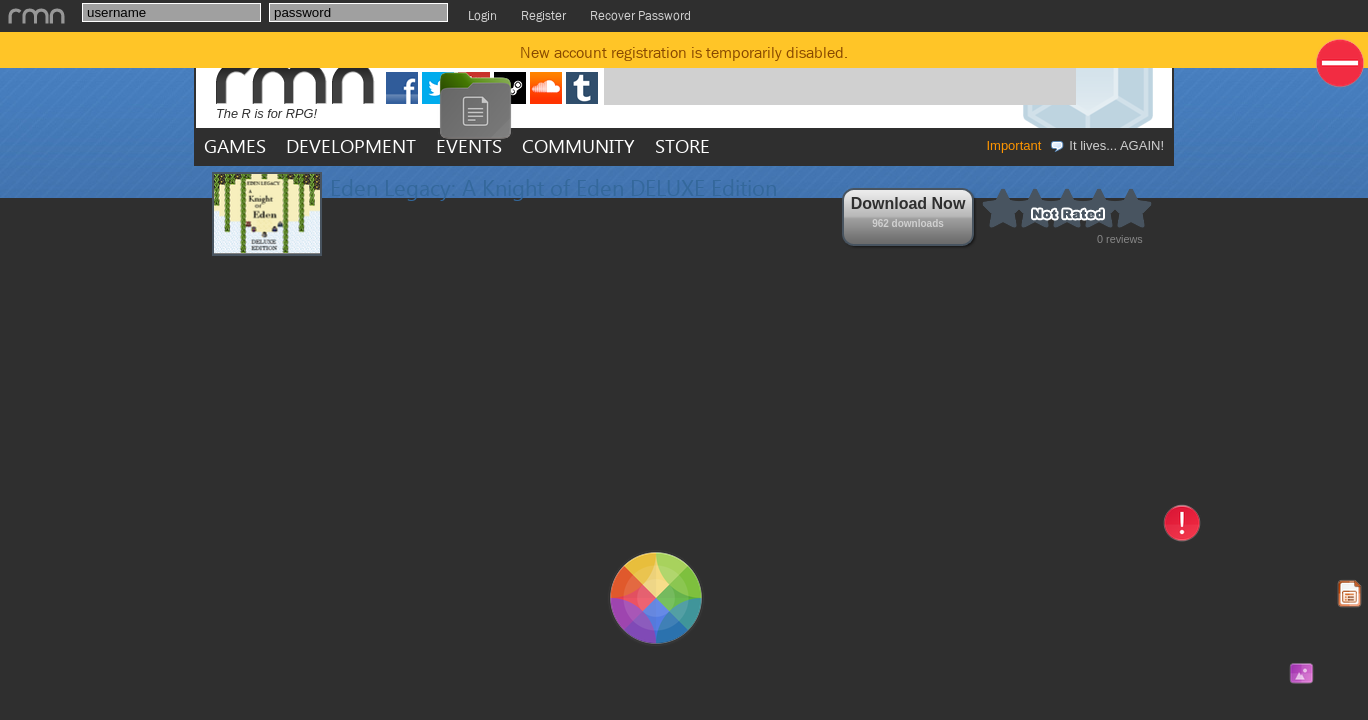  Describe the element at coordinates (475, 105) in the screenshot. I see `open your documents folder` at that location.